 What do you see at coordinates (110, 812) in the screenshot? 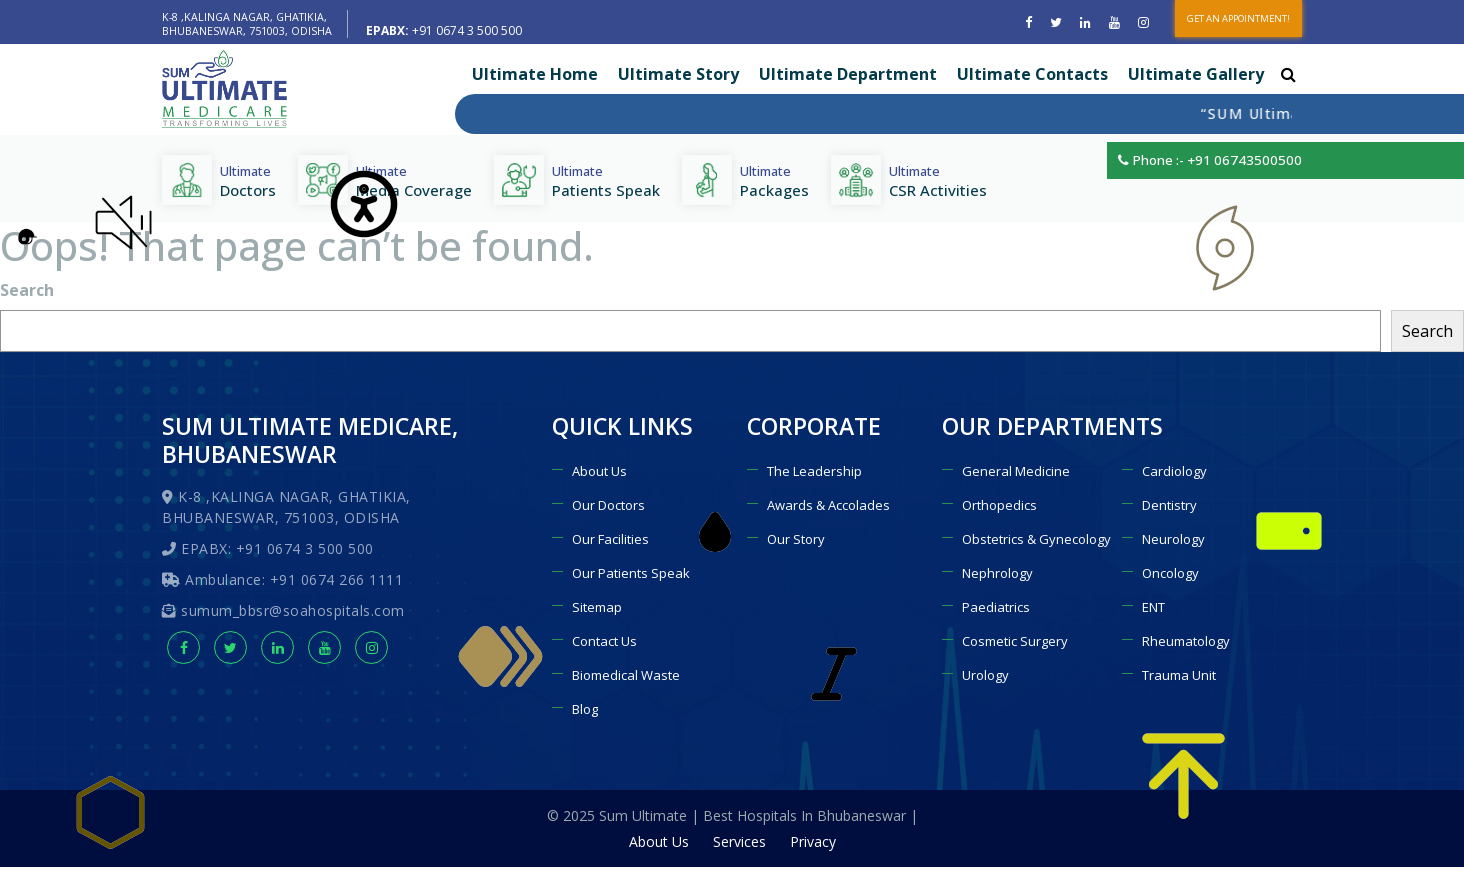
I see `indicates a hexagonal shape or geometric element` at bounding box center [110, 812].